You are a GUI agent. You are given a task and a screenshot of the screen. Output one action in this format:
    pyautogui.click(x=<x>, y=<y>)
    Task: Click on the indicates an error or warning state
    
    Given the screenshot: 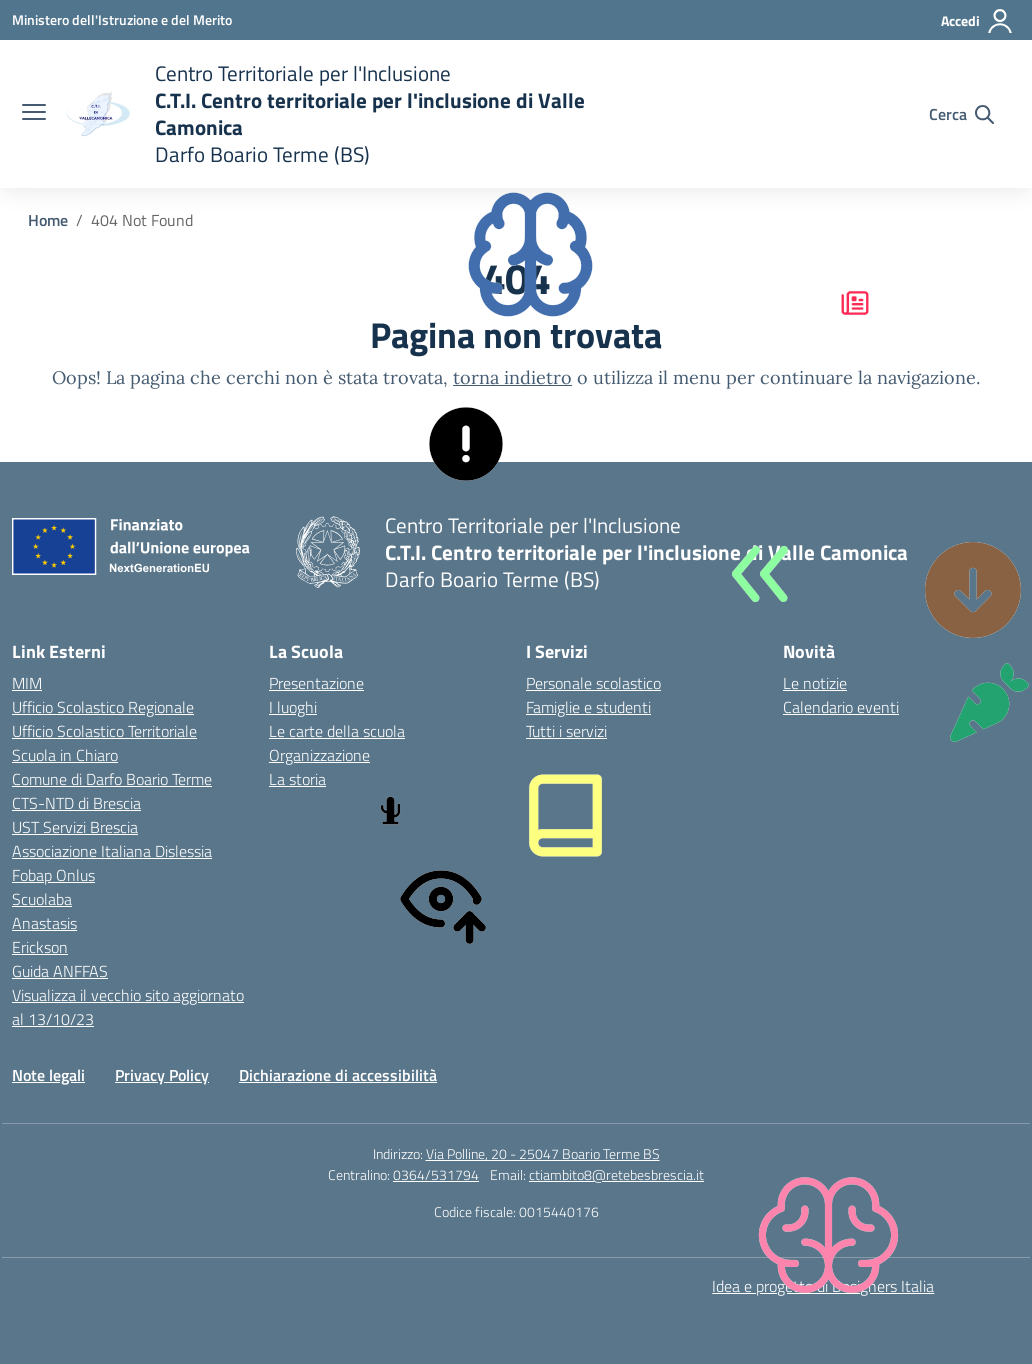 What is the action you would take?
    pyautogui.click(x=466, y=444)
    